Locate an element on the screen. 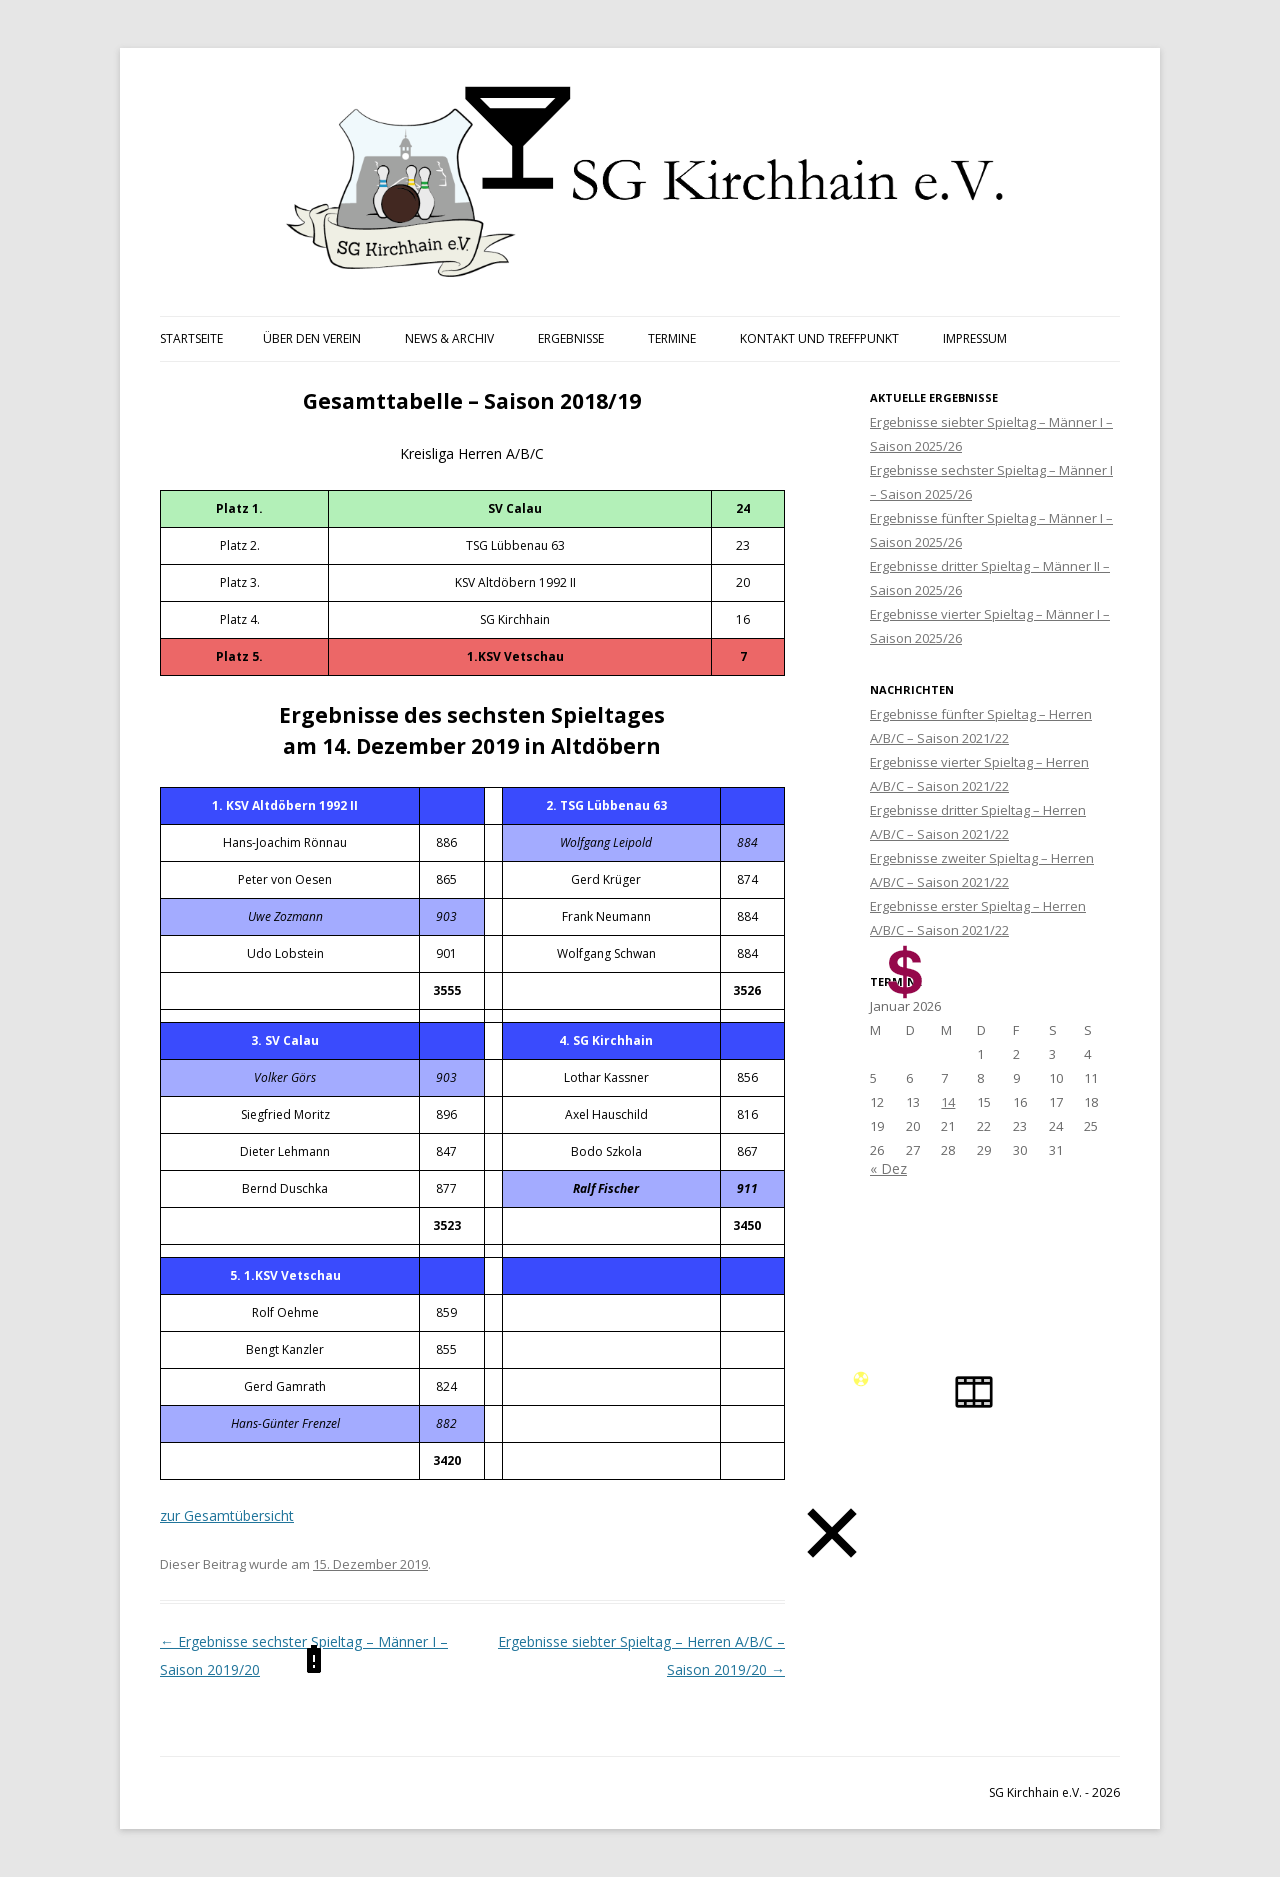 The width and height of the screenshot is (1280, 1877). view prices in US dollars is located at coordinates (905, 972).